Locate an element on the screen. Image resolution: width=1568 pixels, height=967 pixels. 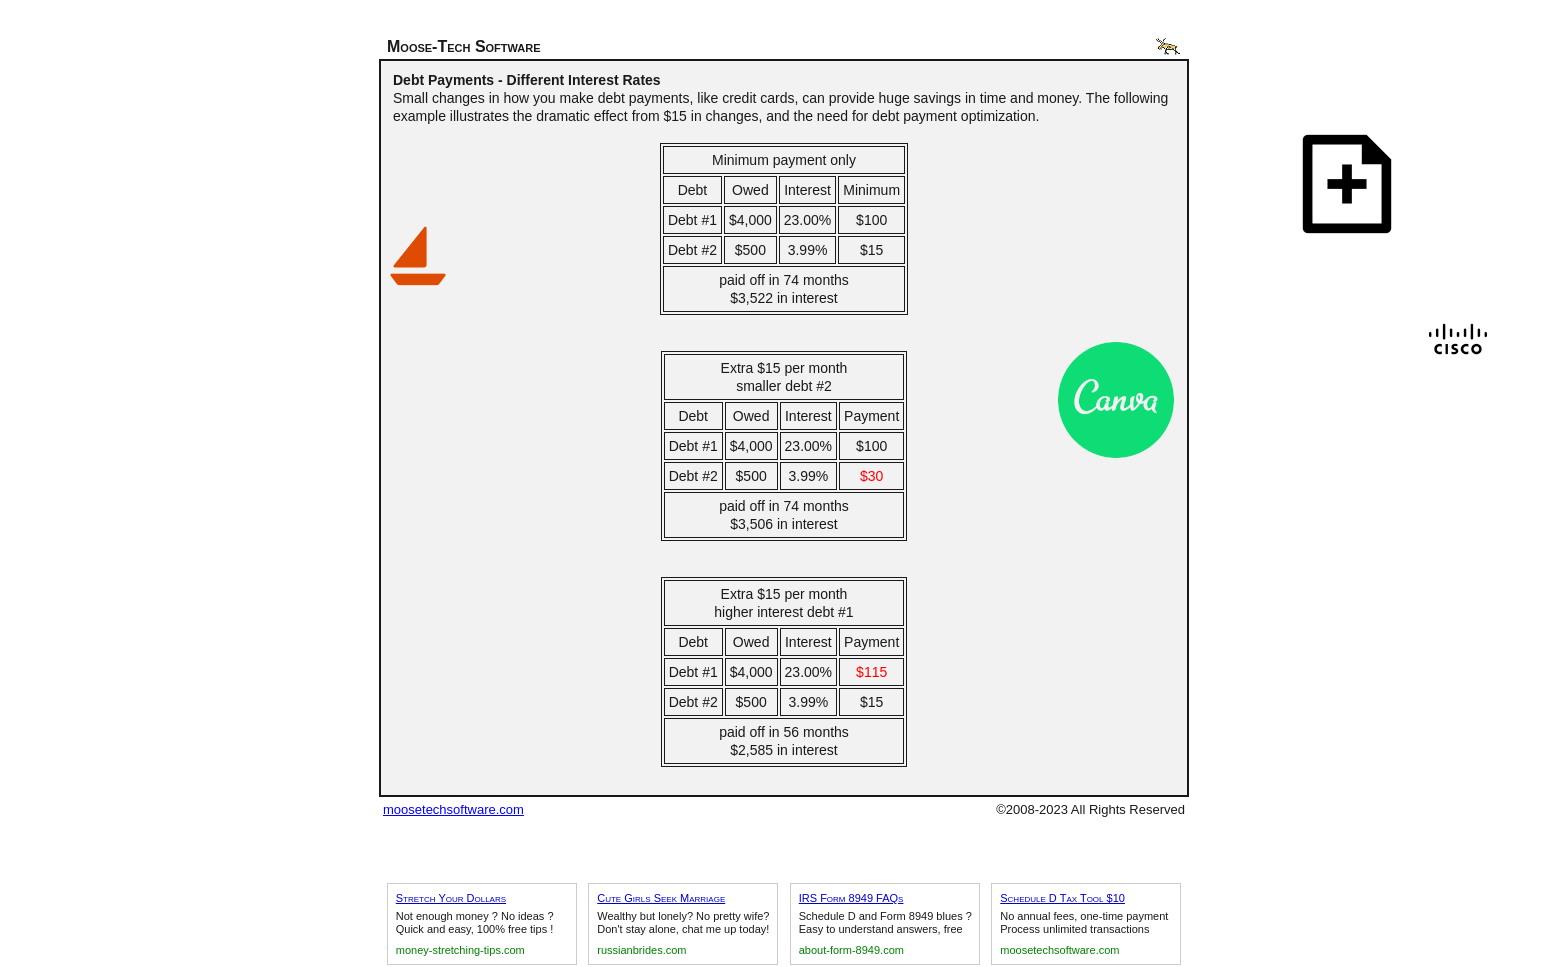
view nearby marina or sailing destinations is located at coordinates (418, 256).